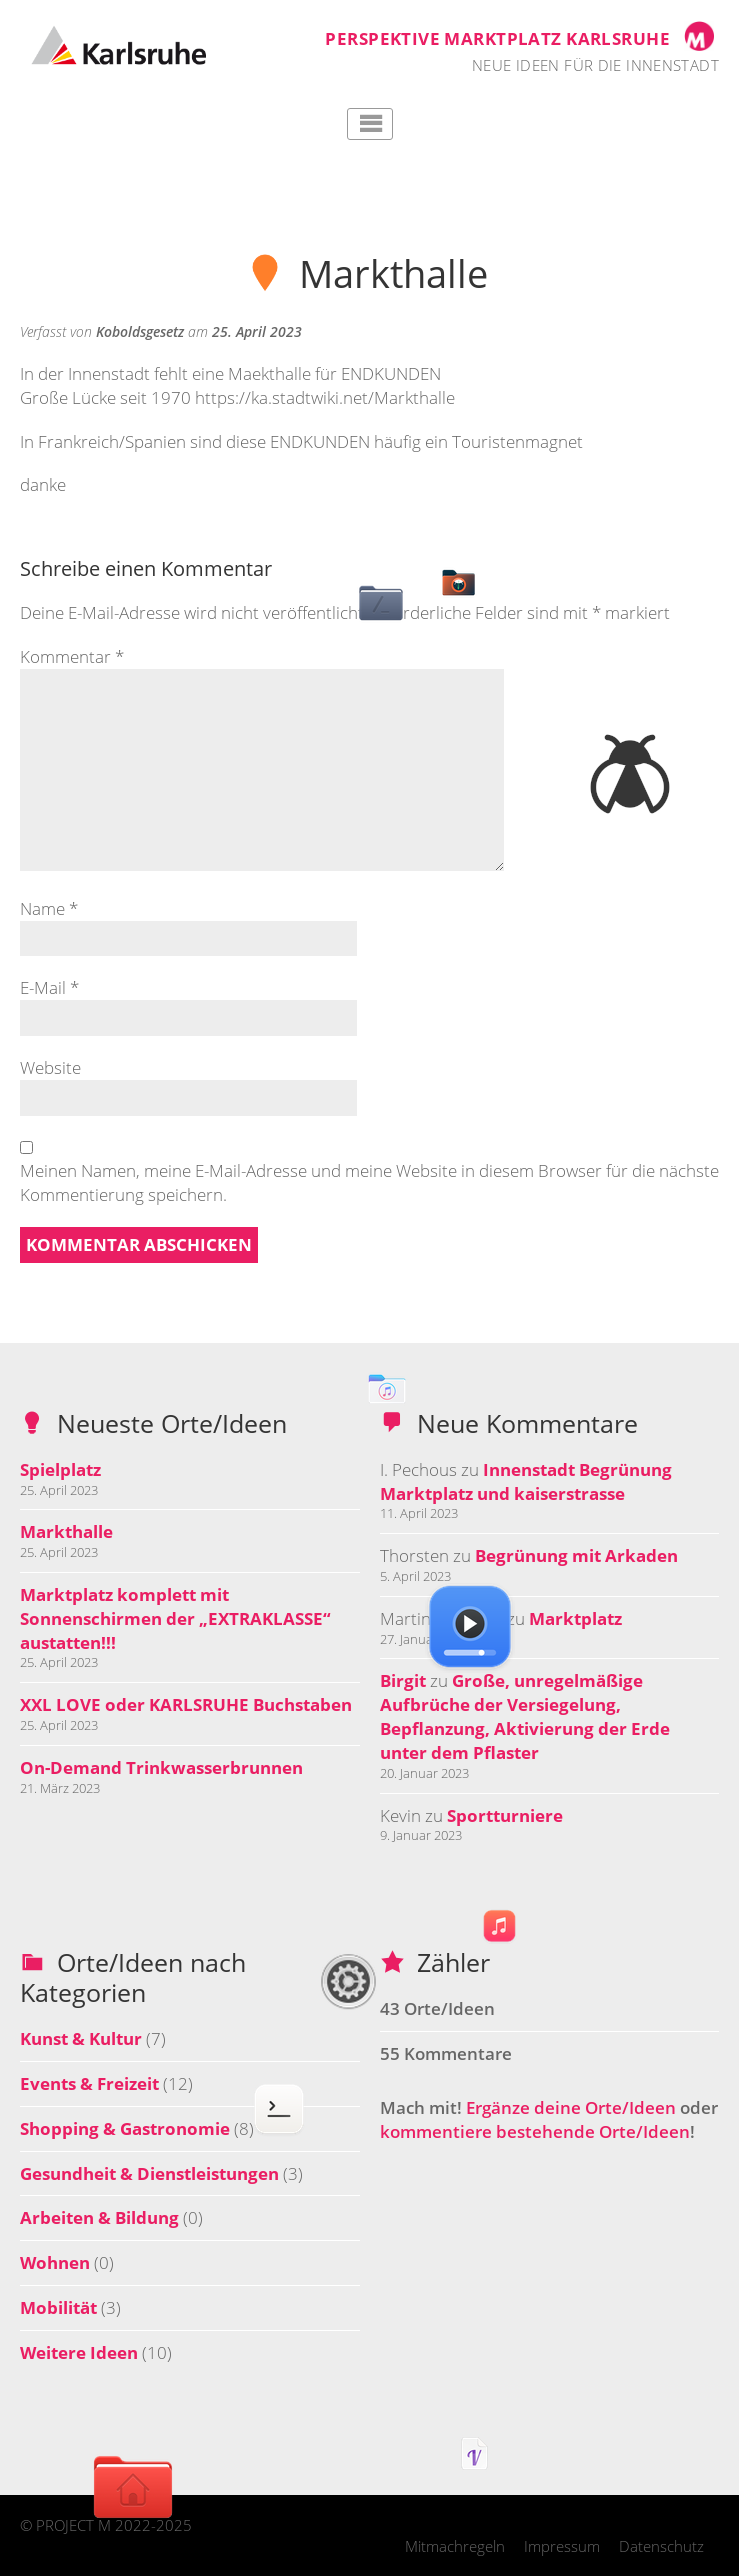 The width and height of the screenshot is (739, 2576). Describe the element at coordinates (133, 2487) in the screenshot. I see `access your home folder` at that location.